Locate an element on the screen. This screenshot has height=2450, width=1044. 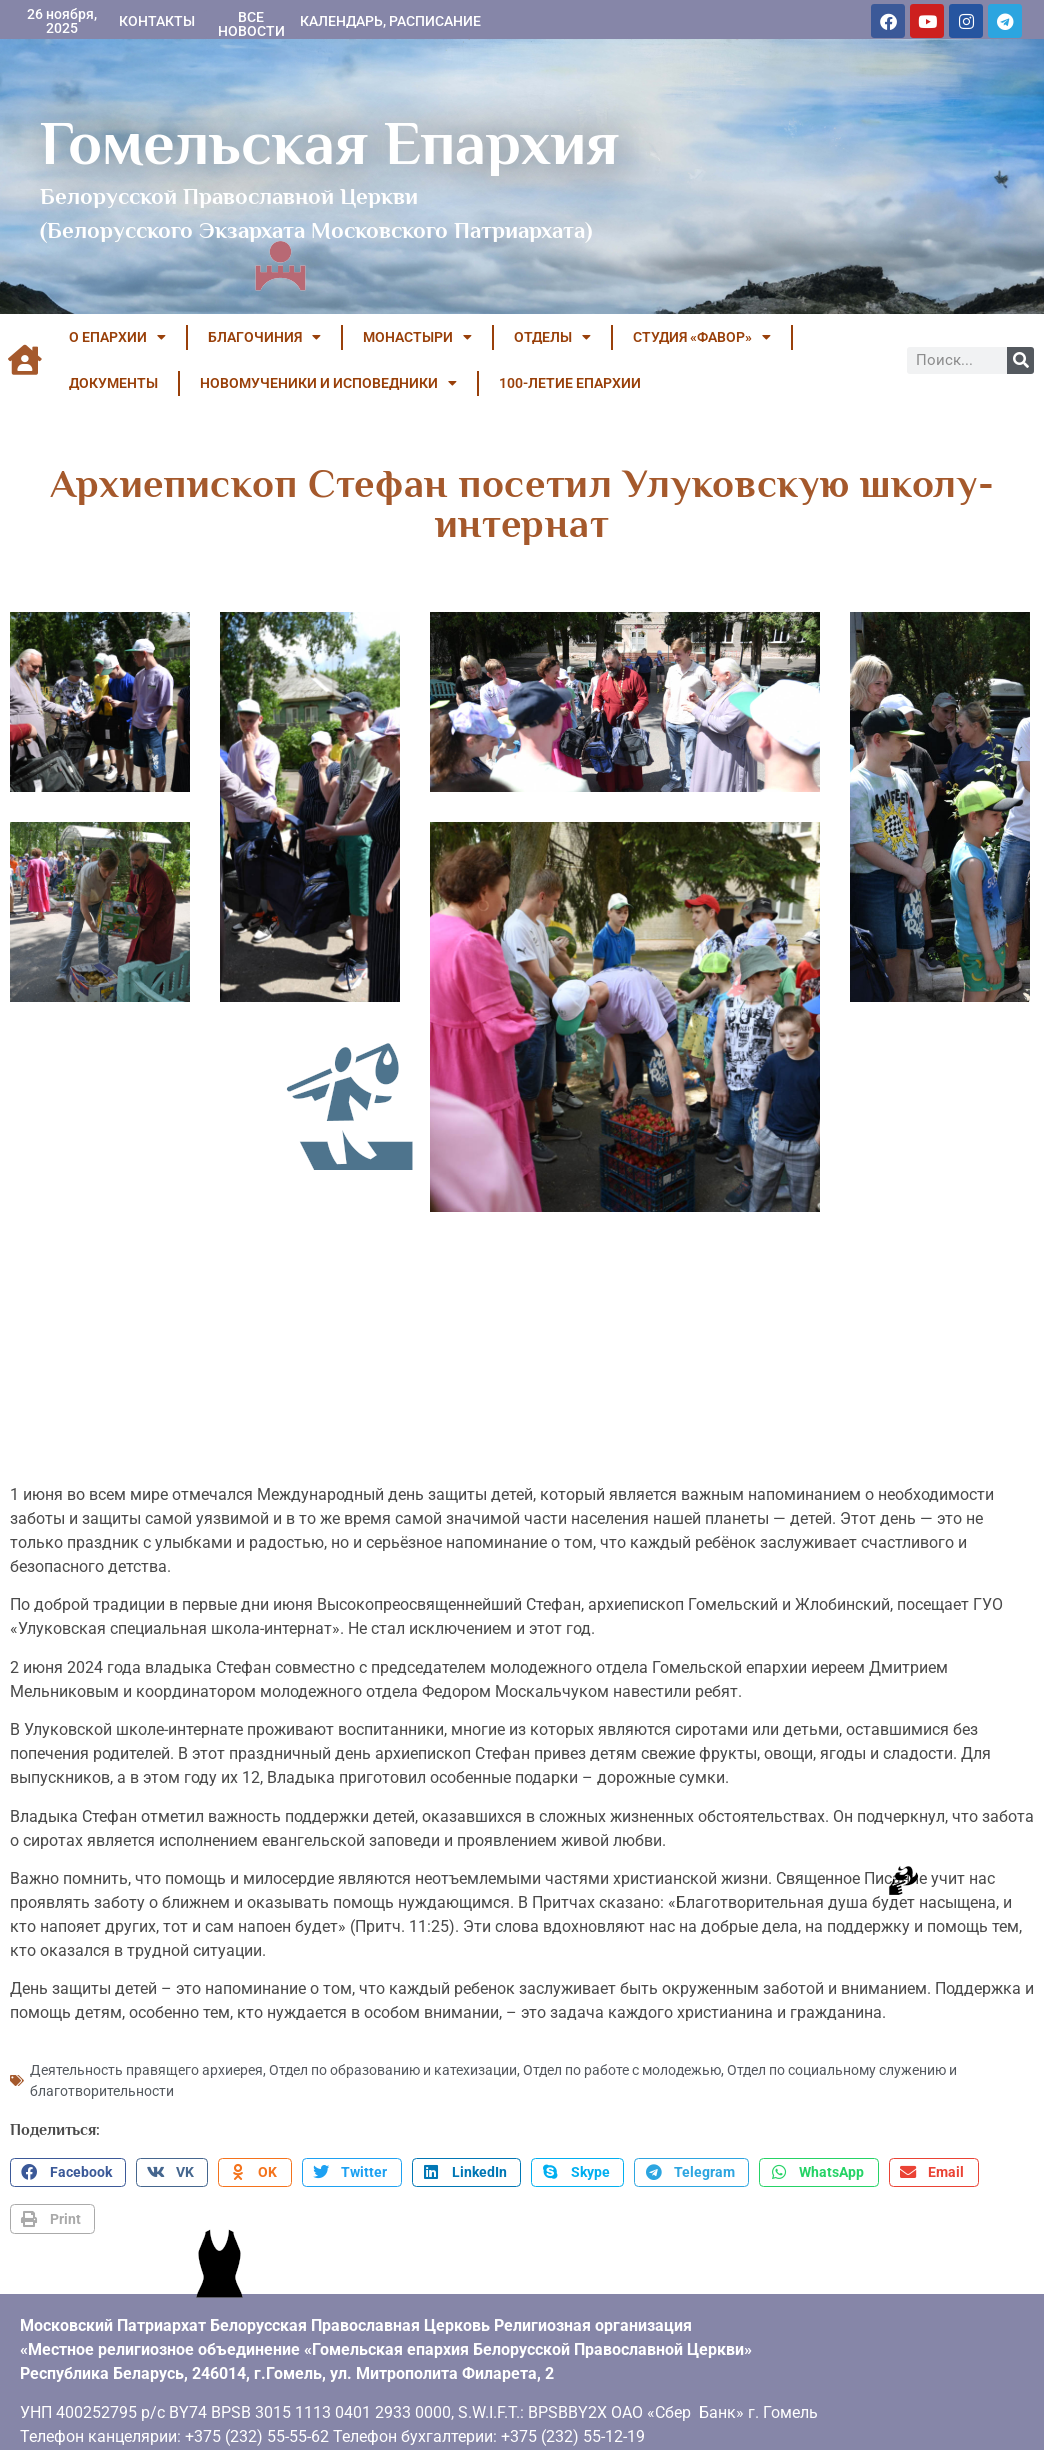
travel to or view a bridge location is located at coordinates (280, 265).